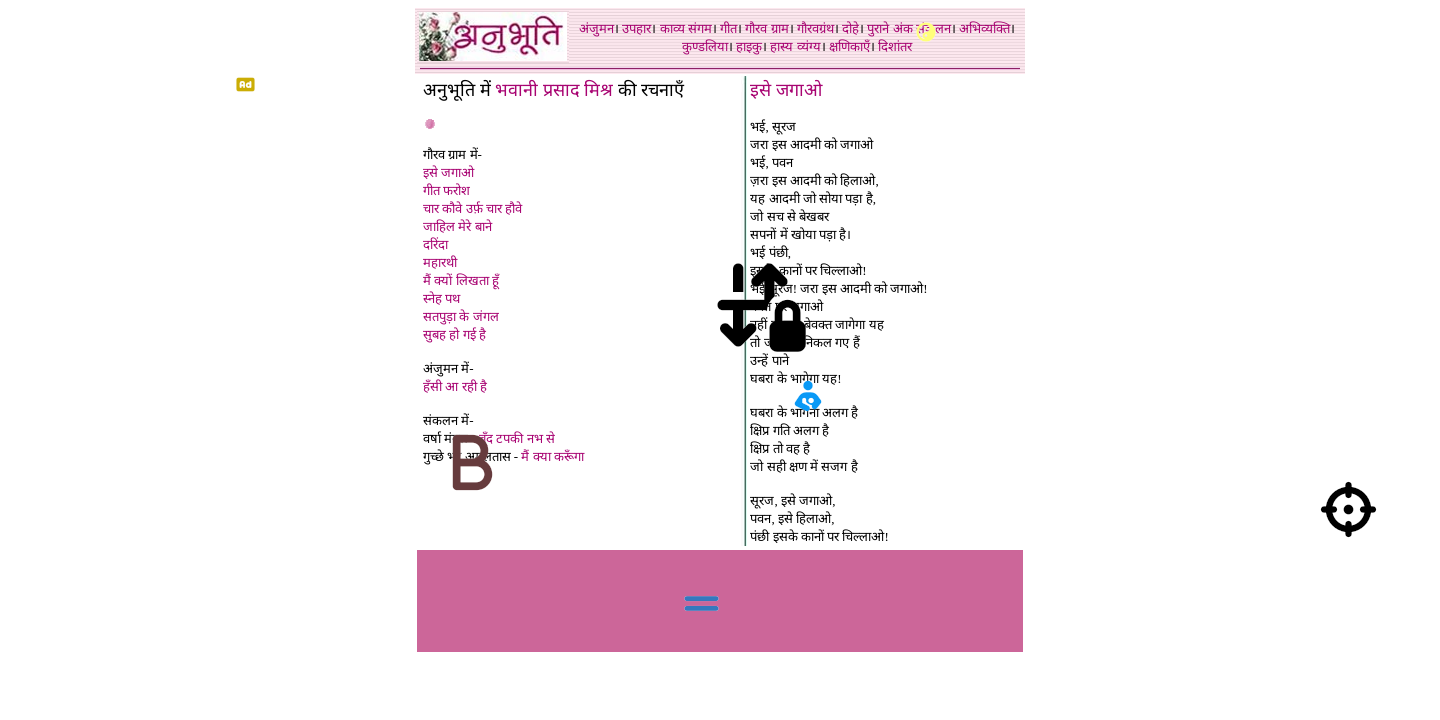 Image resolution: width=1440 pixels, height=720 pixels. What do you see at coordinates (701, 603) in the screenshot?
I see `drag to reorder or rearrange items` at bounding box center [701, 603].